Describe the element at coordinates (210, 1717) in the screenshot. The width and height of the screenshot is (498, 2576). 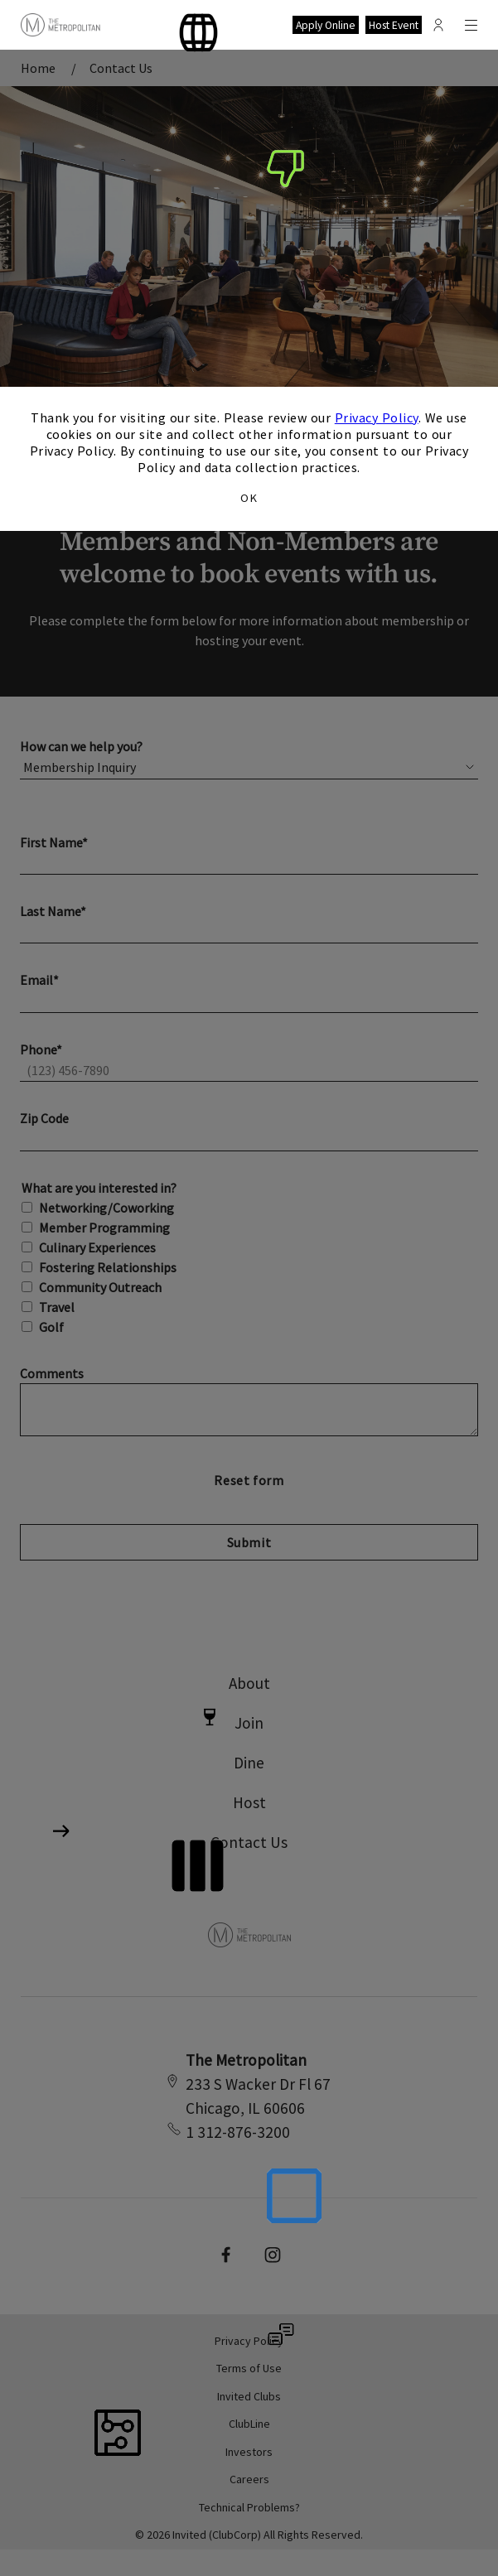
I see `find nearby wine bars or restaurants` at that location.